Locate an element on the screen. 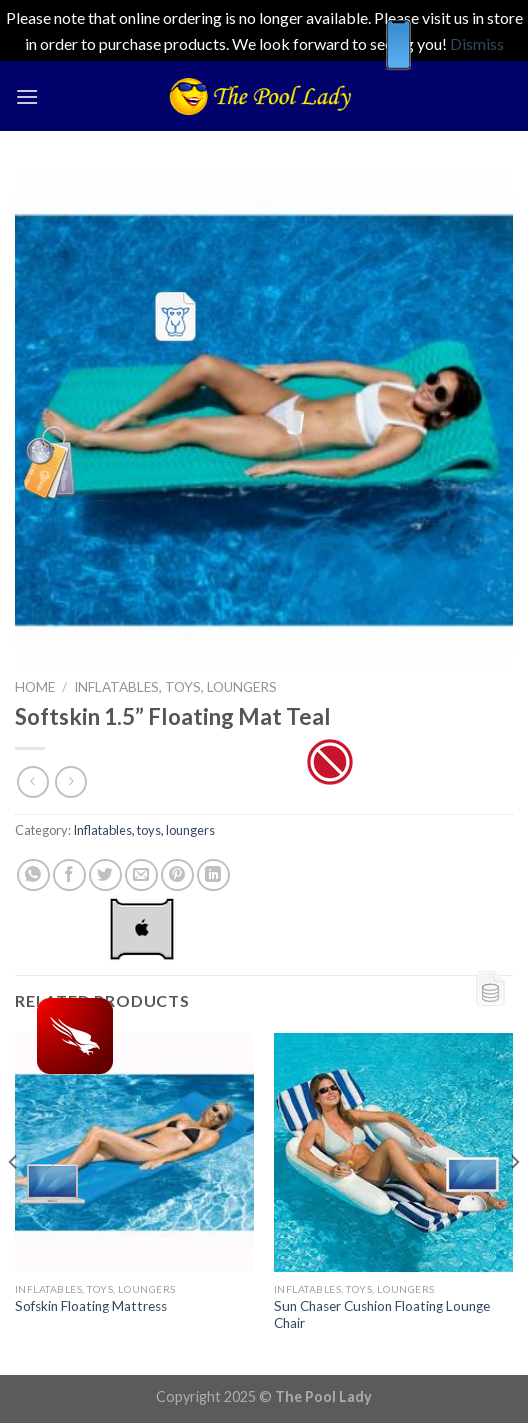  clear or delete text from an input field is located at coordinates (330, 762).